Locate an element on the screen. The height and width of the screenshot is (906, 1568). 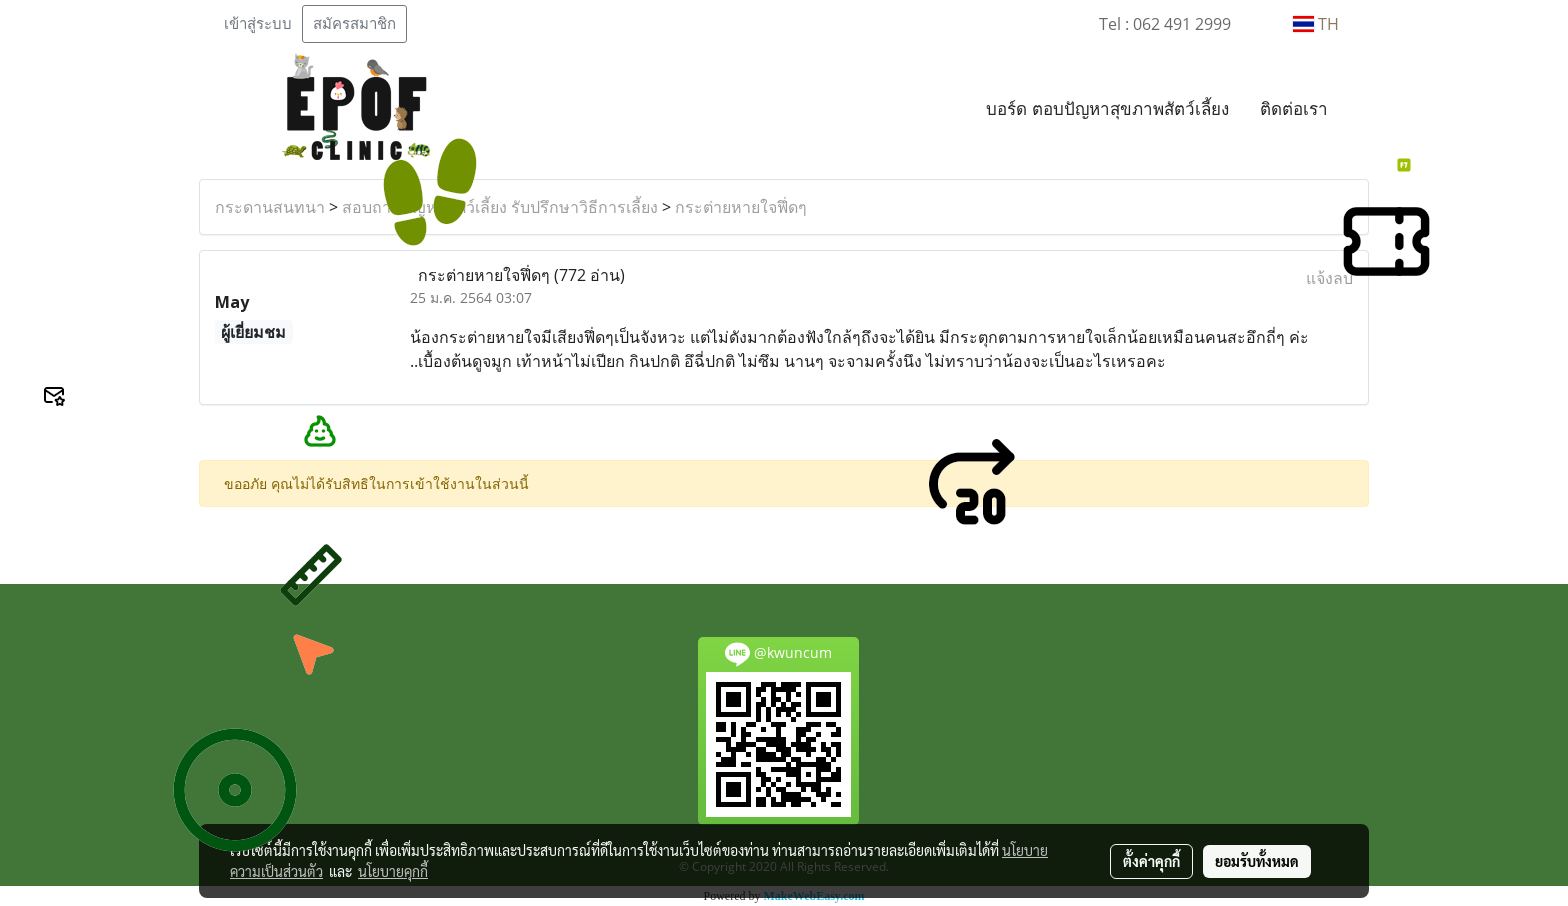
skip forward 20 seconds is located at coordinates (974, 484).